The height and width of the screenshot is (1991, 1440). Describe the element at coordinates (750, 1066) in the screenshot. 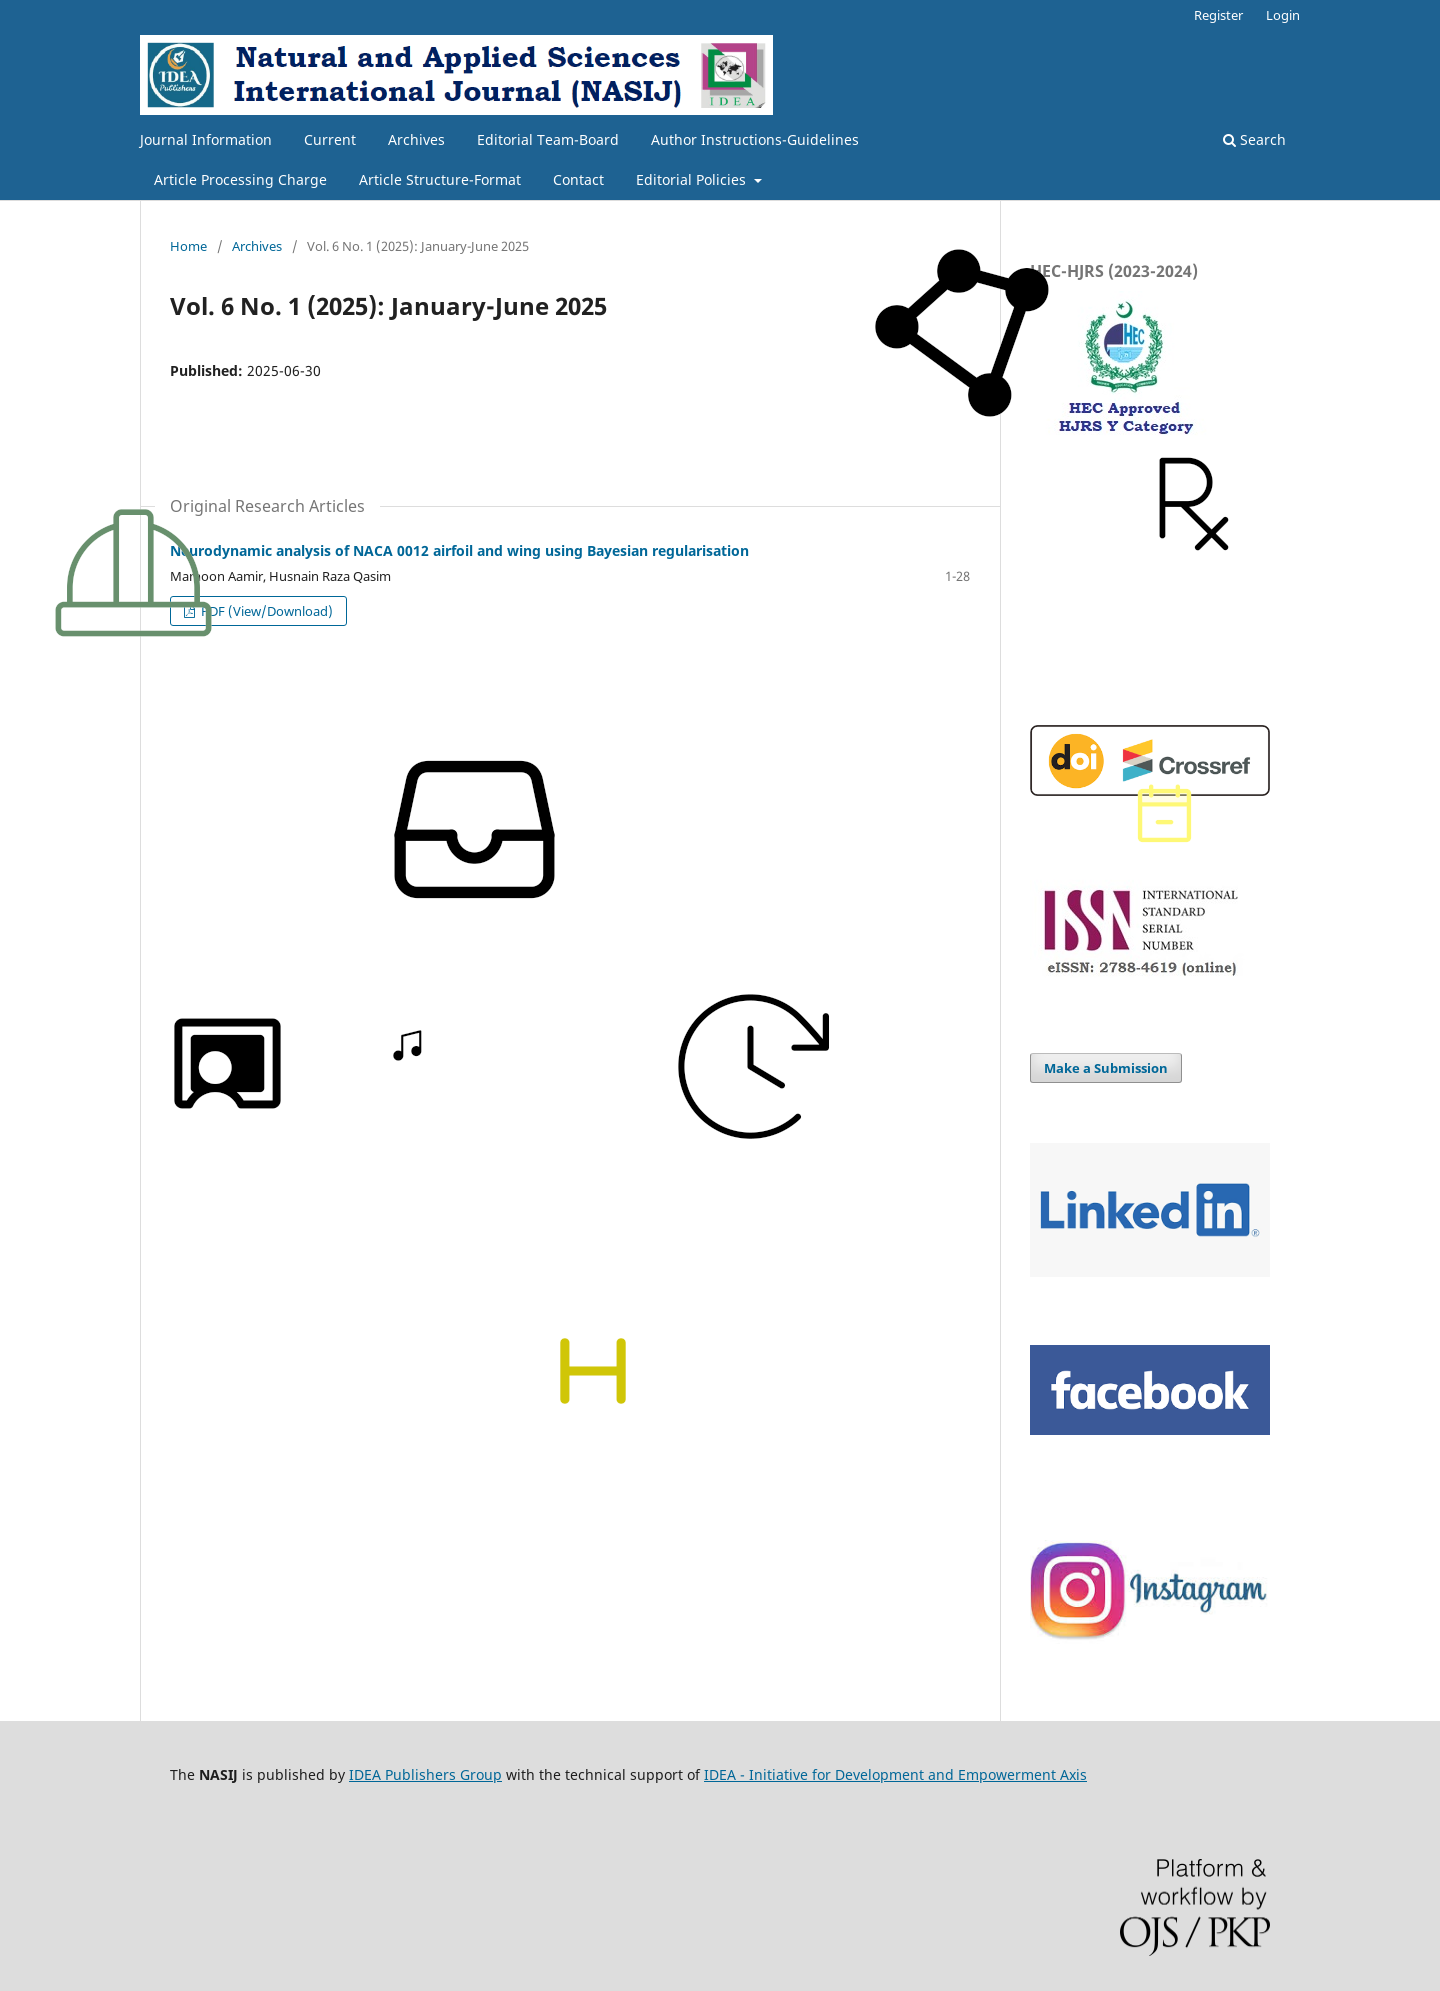

I see `redo or restore a previous action` at that location.